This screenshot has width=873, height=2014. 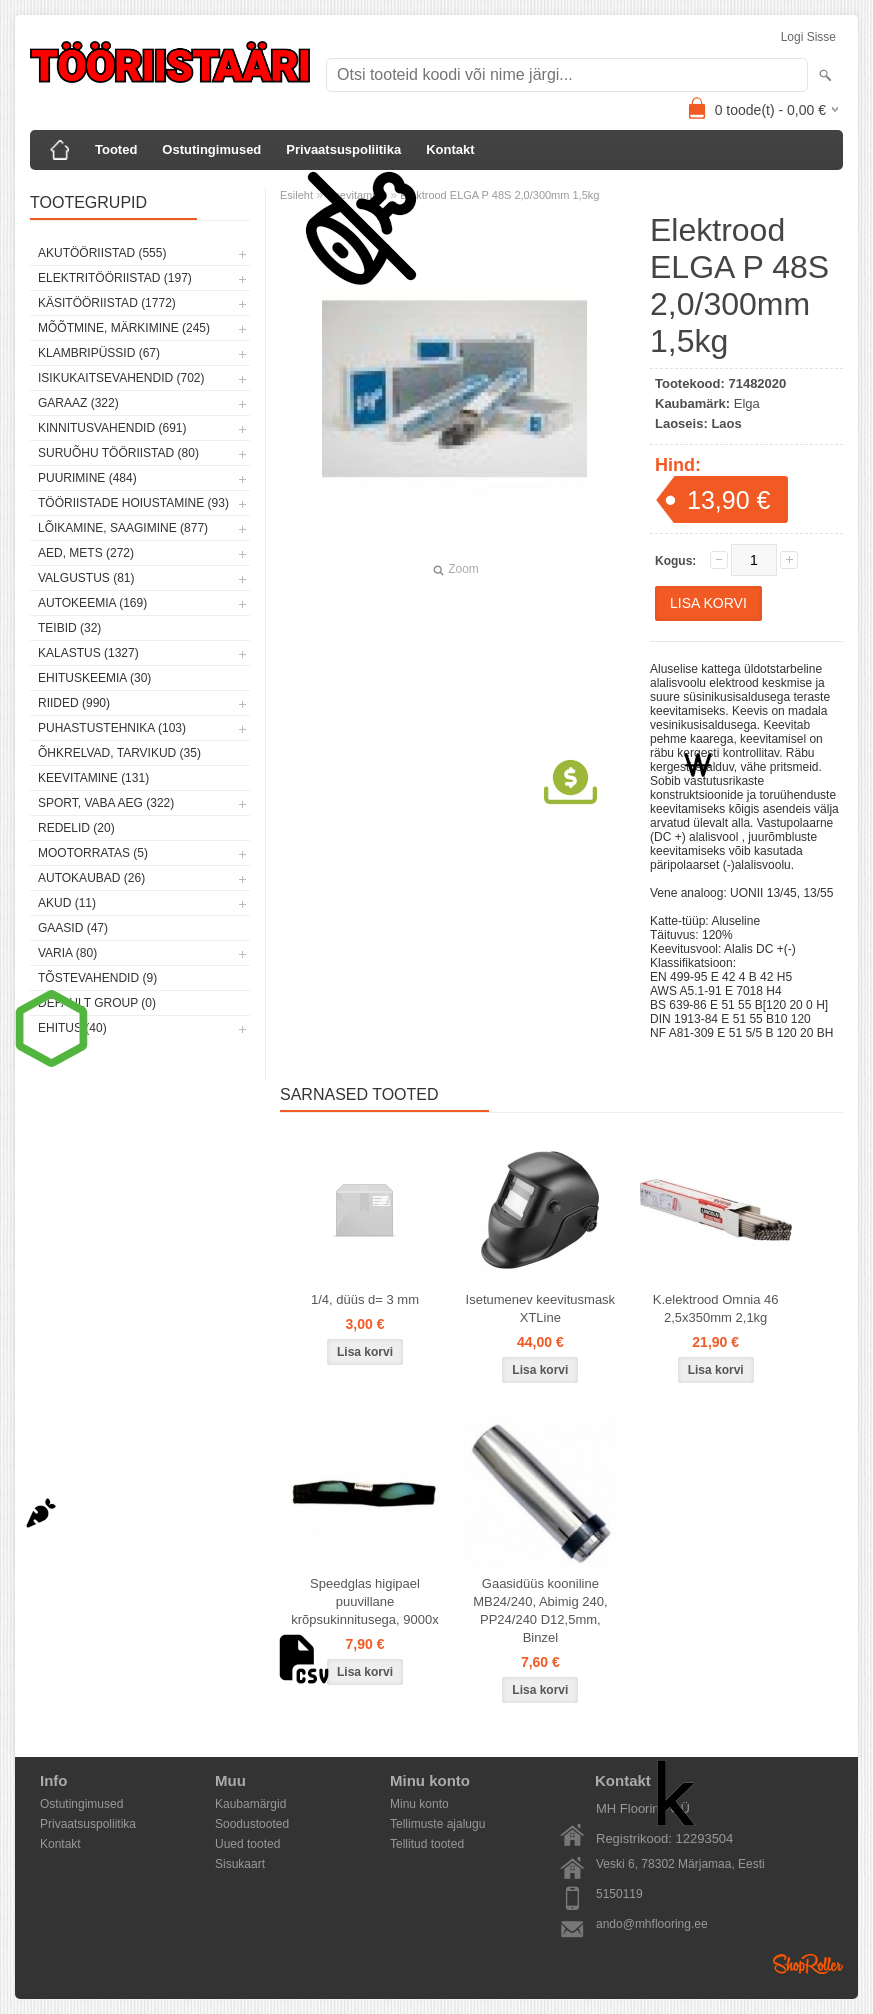 What do you see at coordinates (51, 1028) in the screenshot?
I see `select a hexagonal shape tool` at bounding box center [51, 1028].